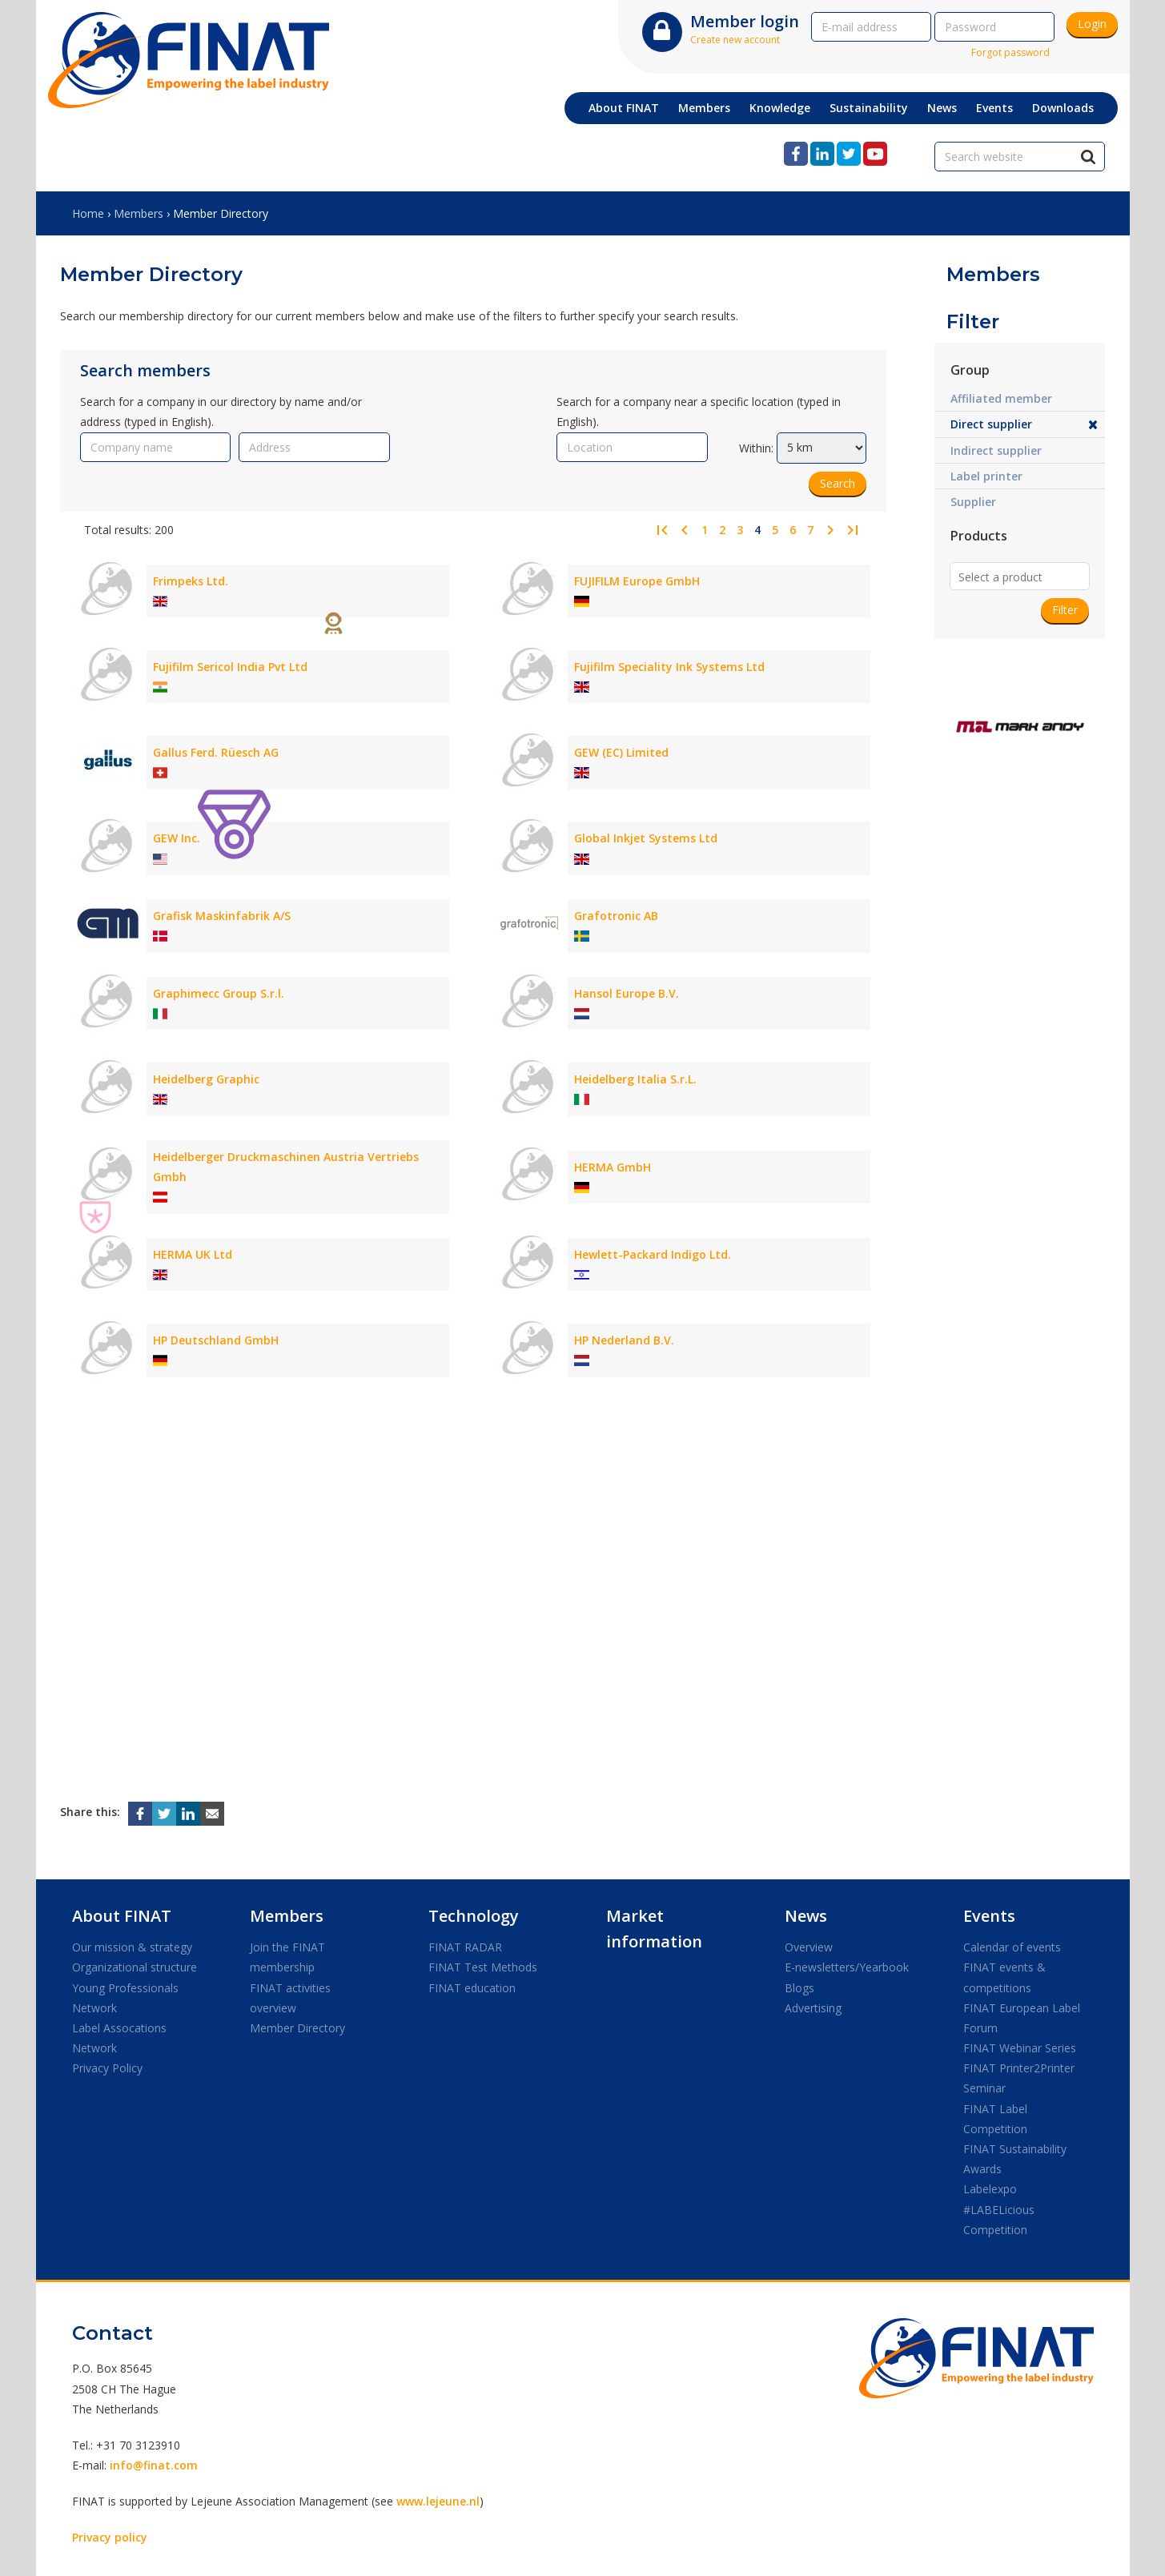  I want to click on indicates premium or verified security status, so click(95, 1216).